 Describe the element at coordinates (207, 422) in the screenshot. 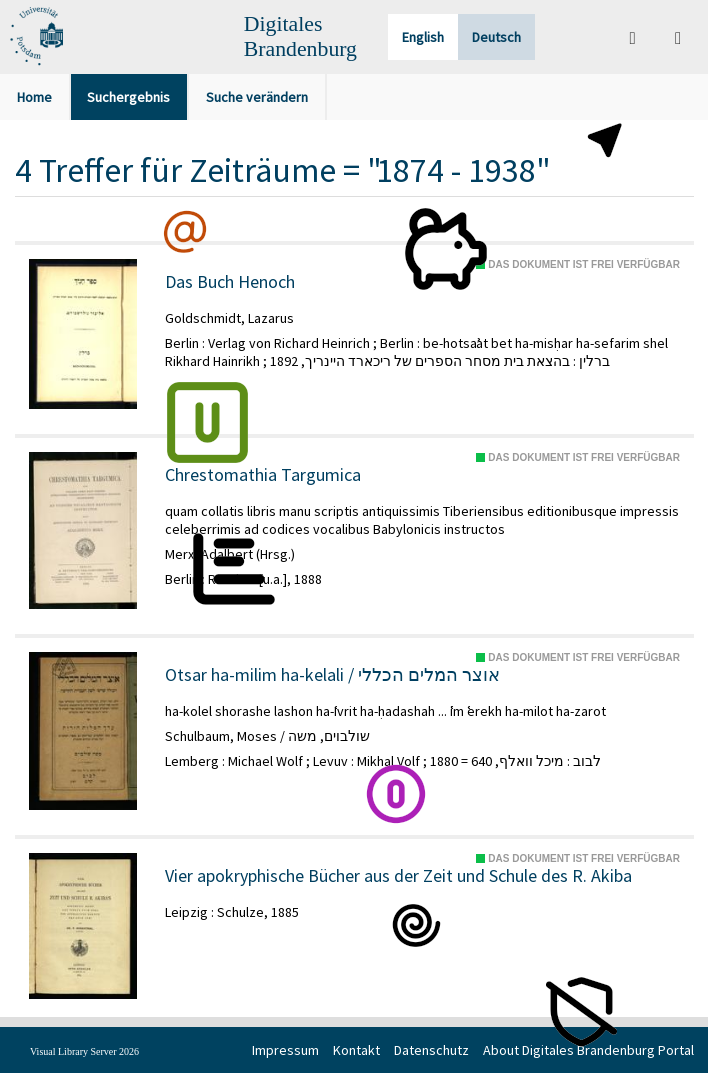

I see `indicates underline text formatting option` at that location.